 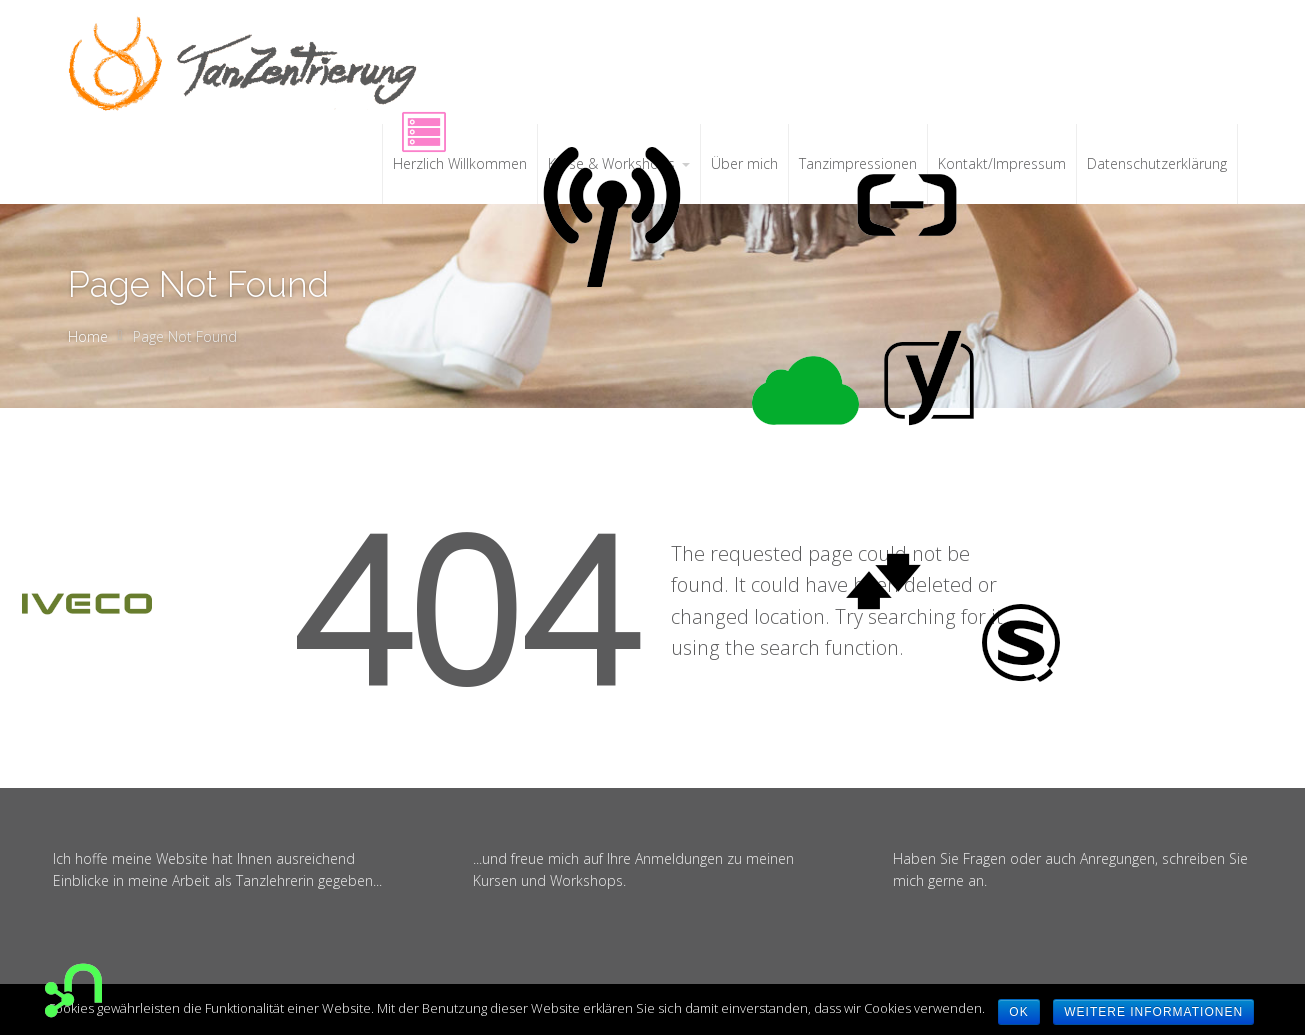 What do you see at coordinates (424, 132) in the screenshot?
I see `openmediavault network-attached storage application` at bounding box center [424, 132].